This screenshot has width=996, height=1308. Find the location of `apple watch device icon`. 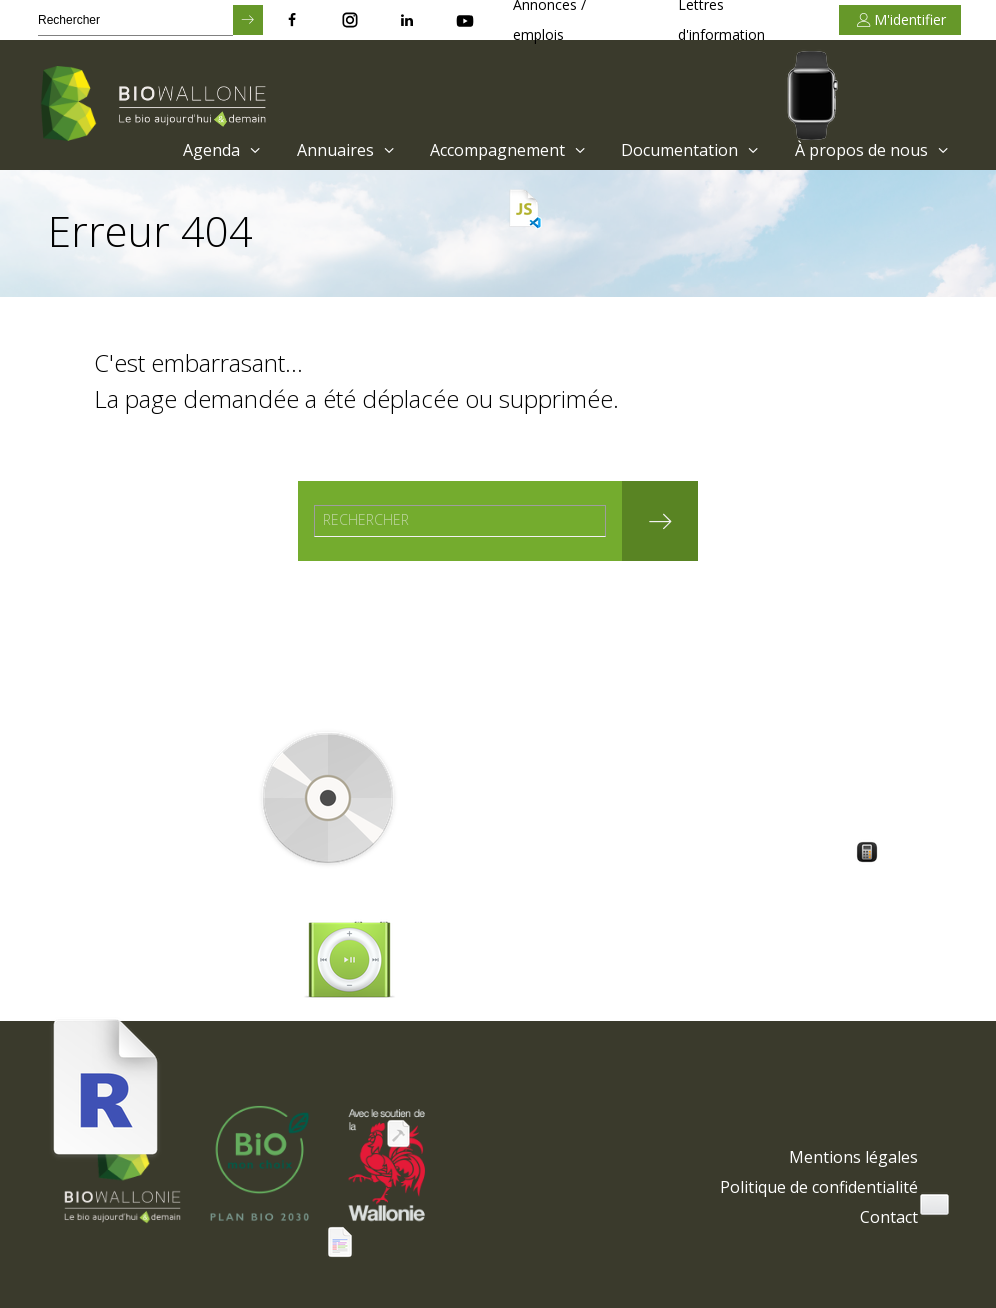

apple watch device icon is located at coordinates (811, 95).